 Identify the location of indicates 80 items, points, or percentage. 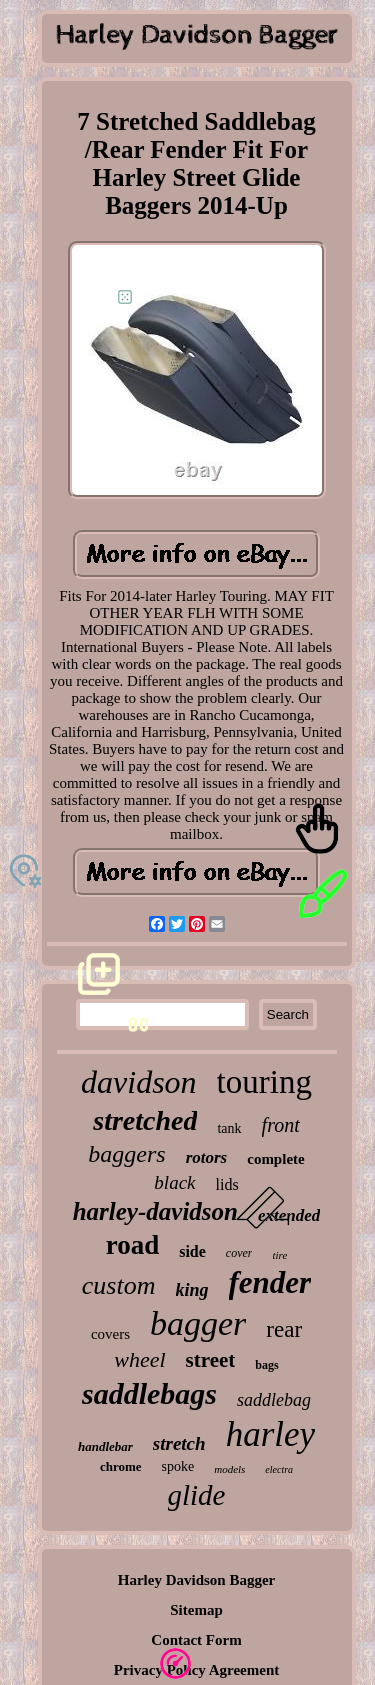
(138, 1024).